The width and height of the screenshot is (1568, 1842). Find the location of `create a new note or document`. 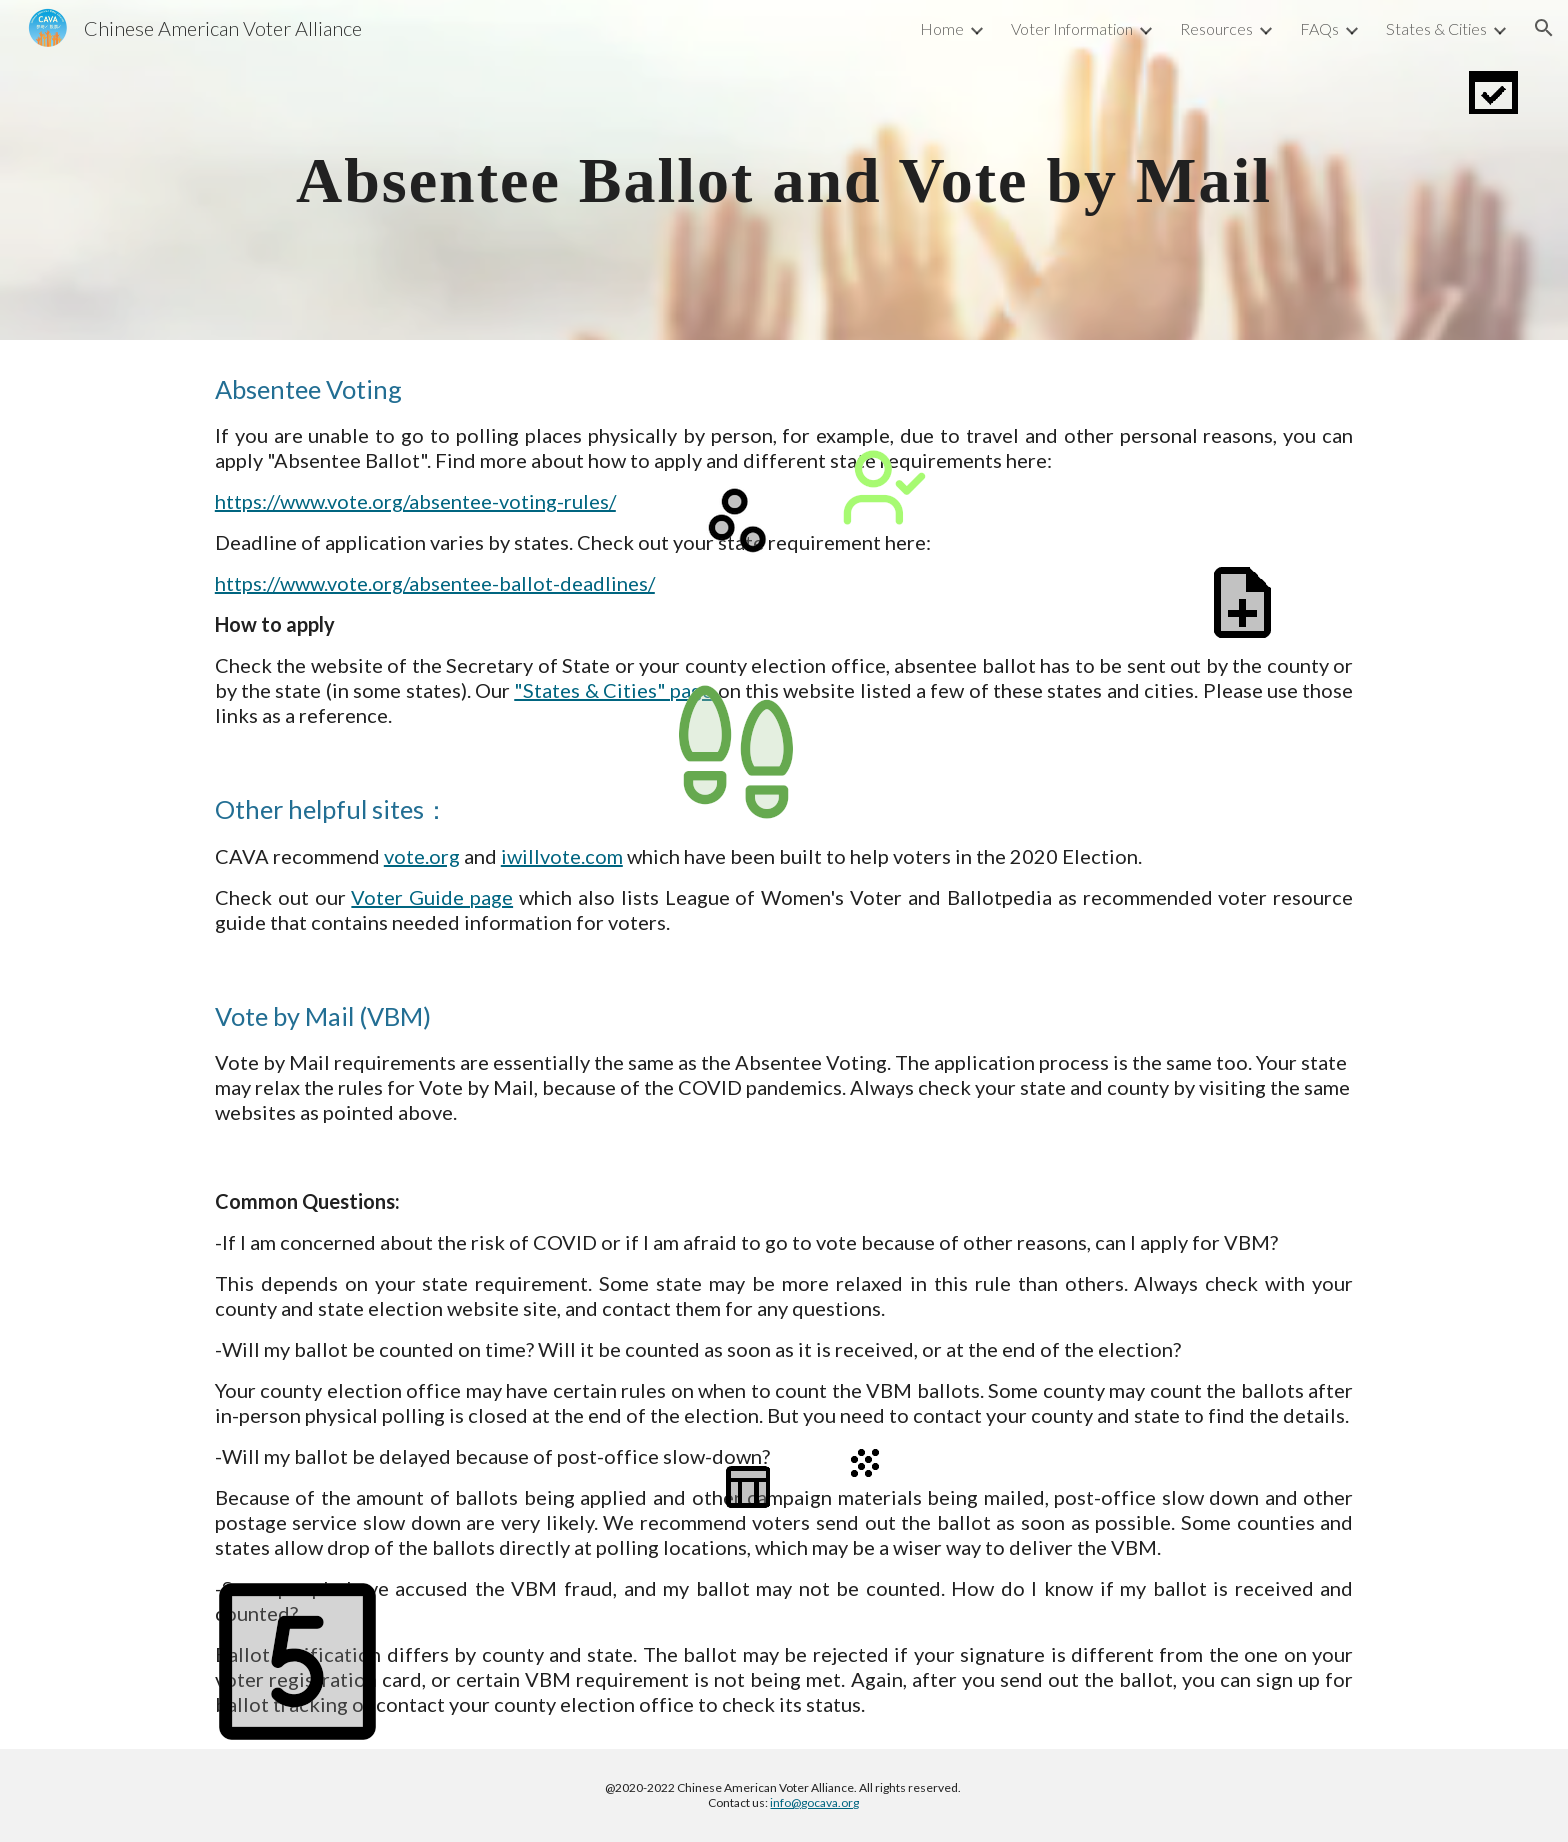

create a new note or document is located at coordinates (1242, 602).